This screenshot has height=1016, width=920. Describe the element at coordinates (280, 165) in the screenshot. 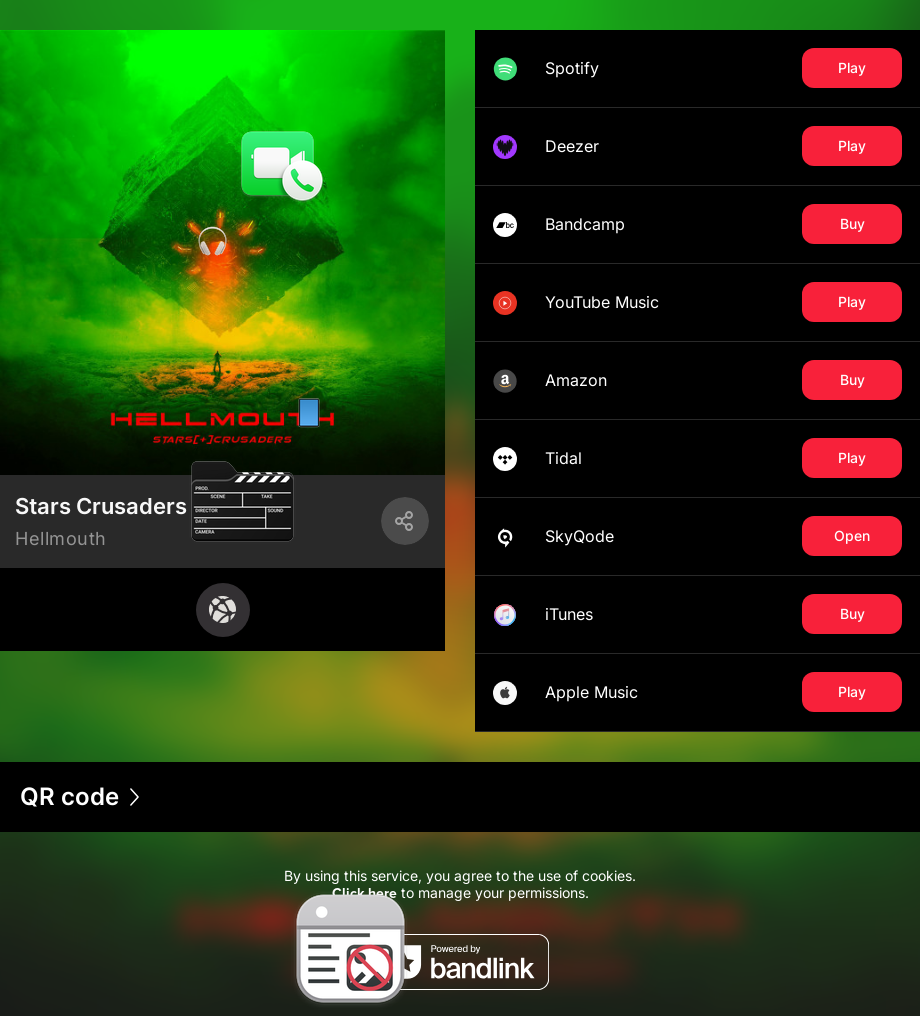

I see `open FaceTime to start a video or audio call` at that location.